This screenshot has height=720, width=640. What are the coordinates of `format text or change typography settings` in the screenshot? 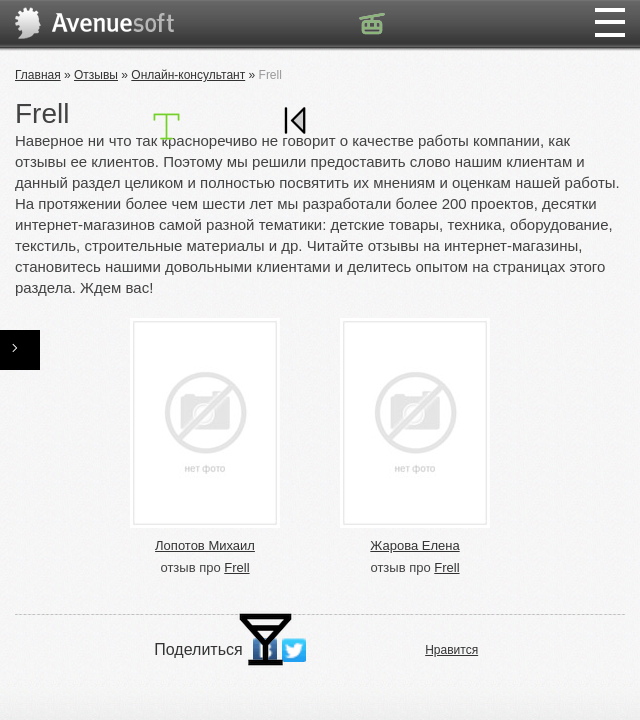 It's located at (166, 126).